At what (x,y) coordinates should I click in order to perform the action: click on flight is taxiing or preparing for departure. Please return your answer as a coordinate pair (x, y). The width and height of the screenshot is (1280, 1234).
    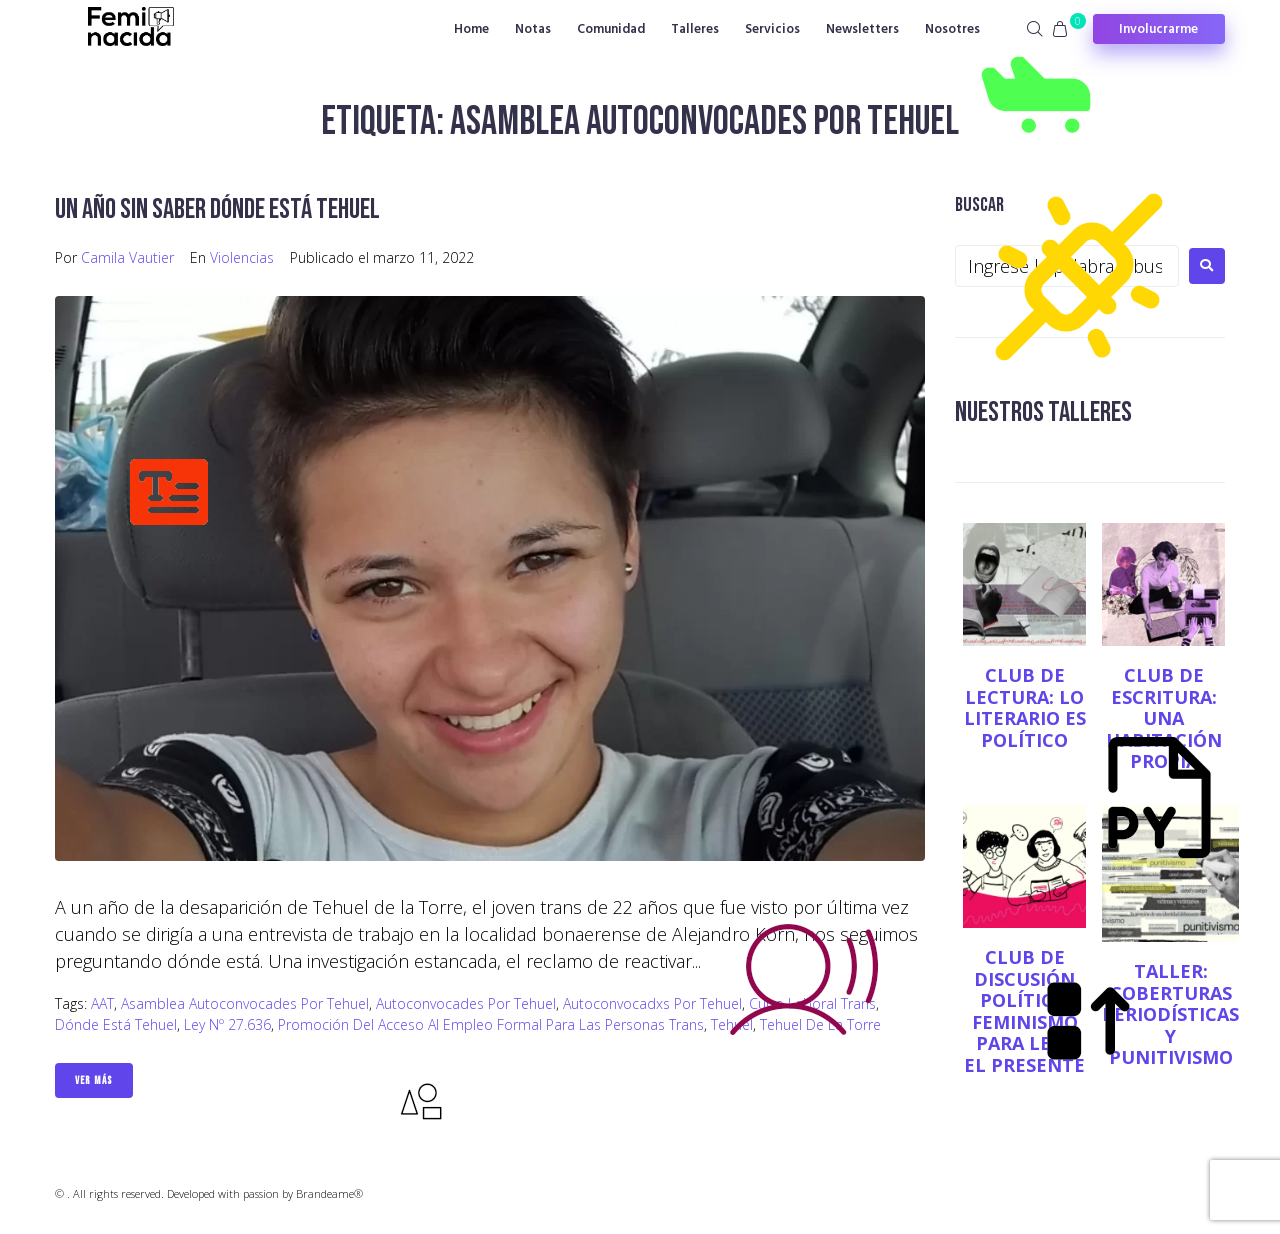
    Looking at the image, I should click on (1036, 93).